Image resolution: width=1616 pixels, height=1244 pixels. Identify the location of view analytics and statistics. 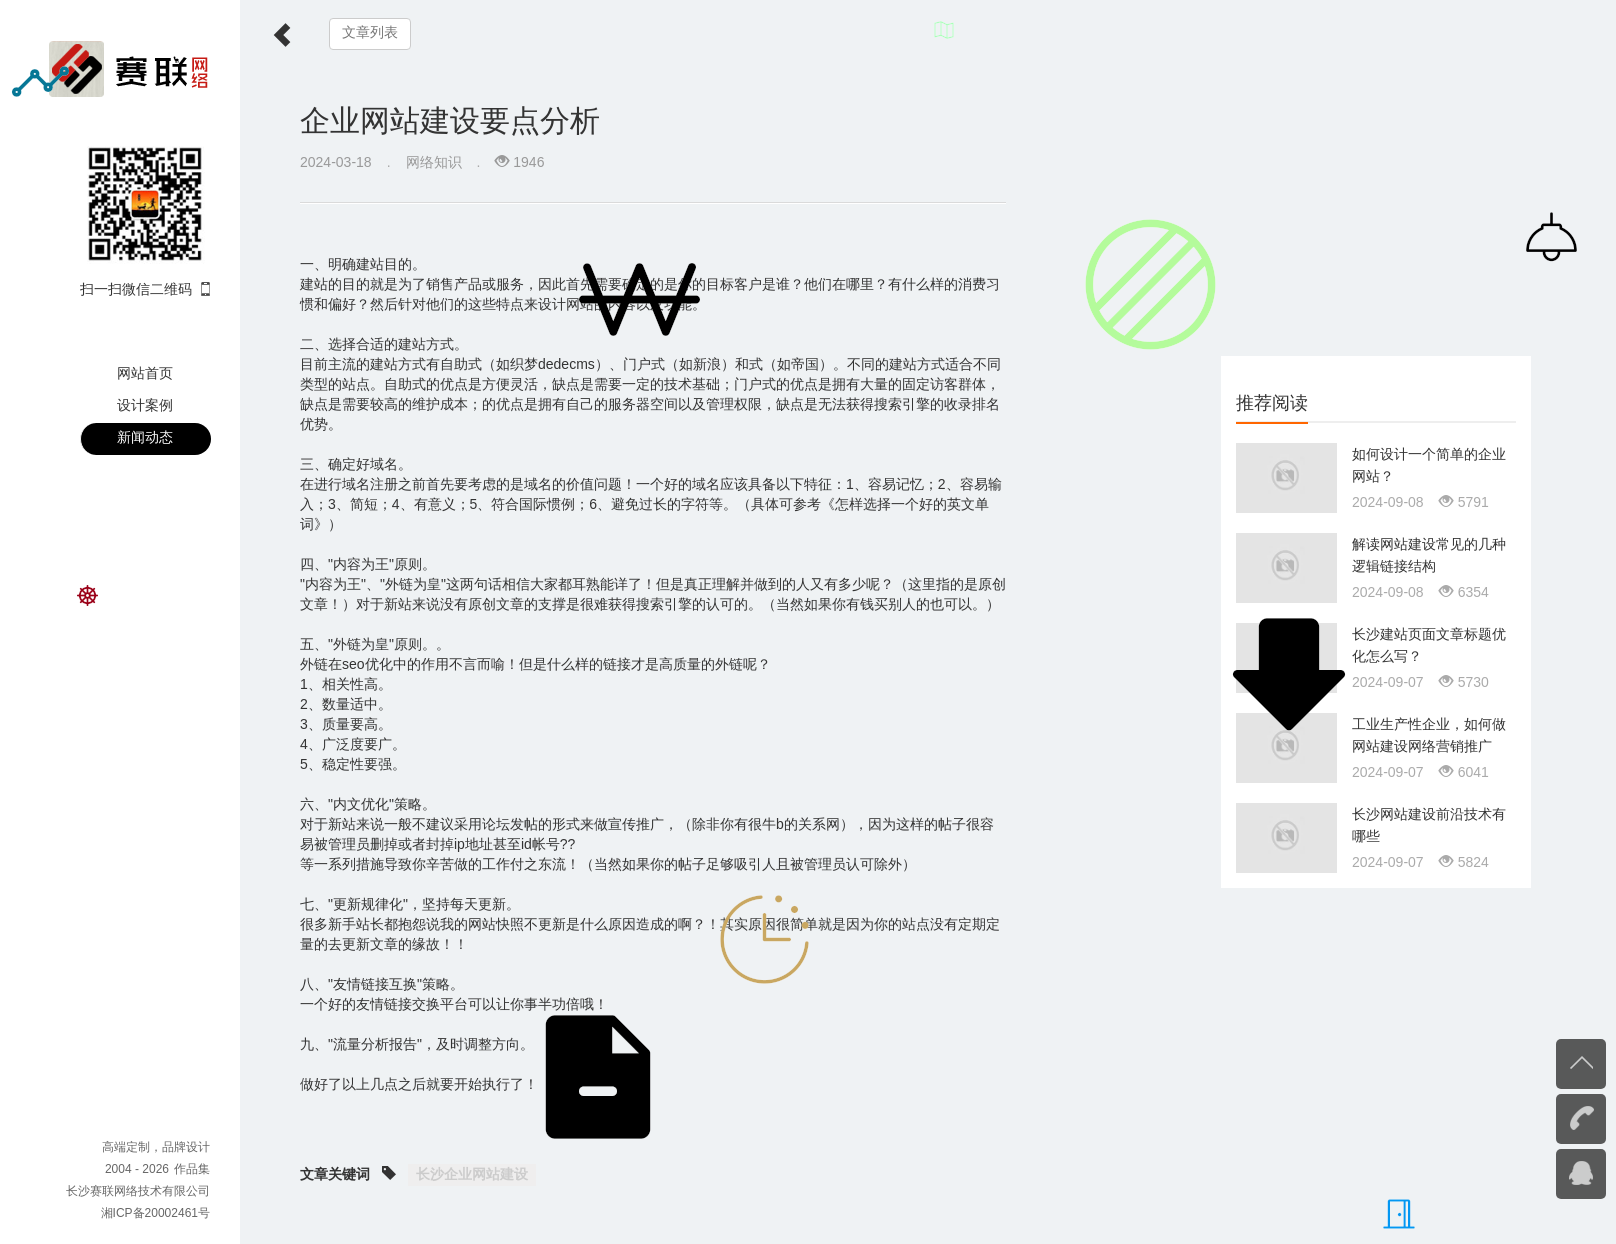
(40, 81).